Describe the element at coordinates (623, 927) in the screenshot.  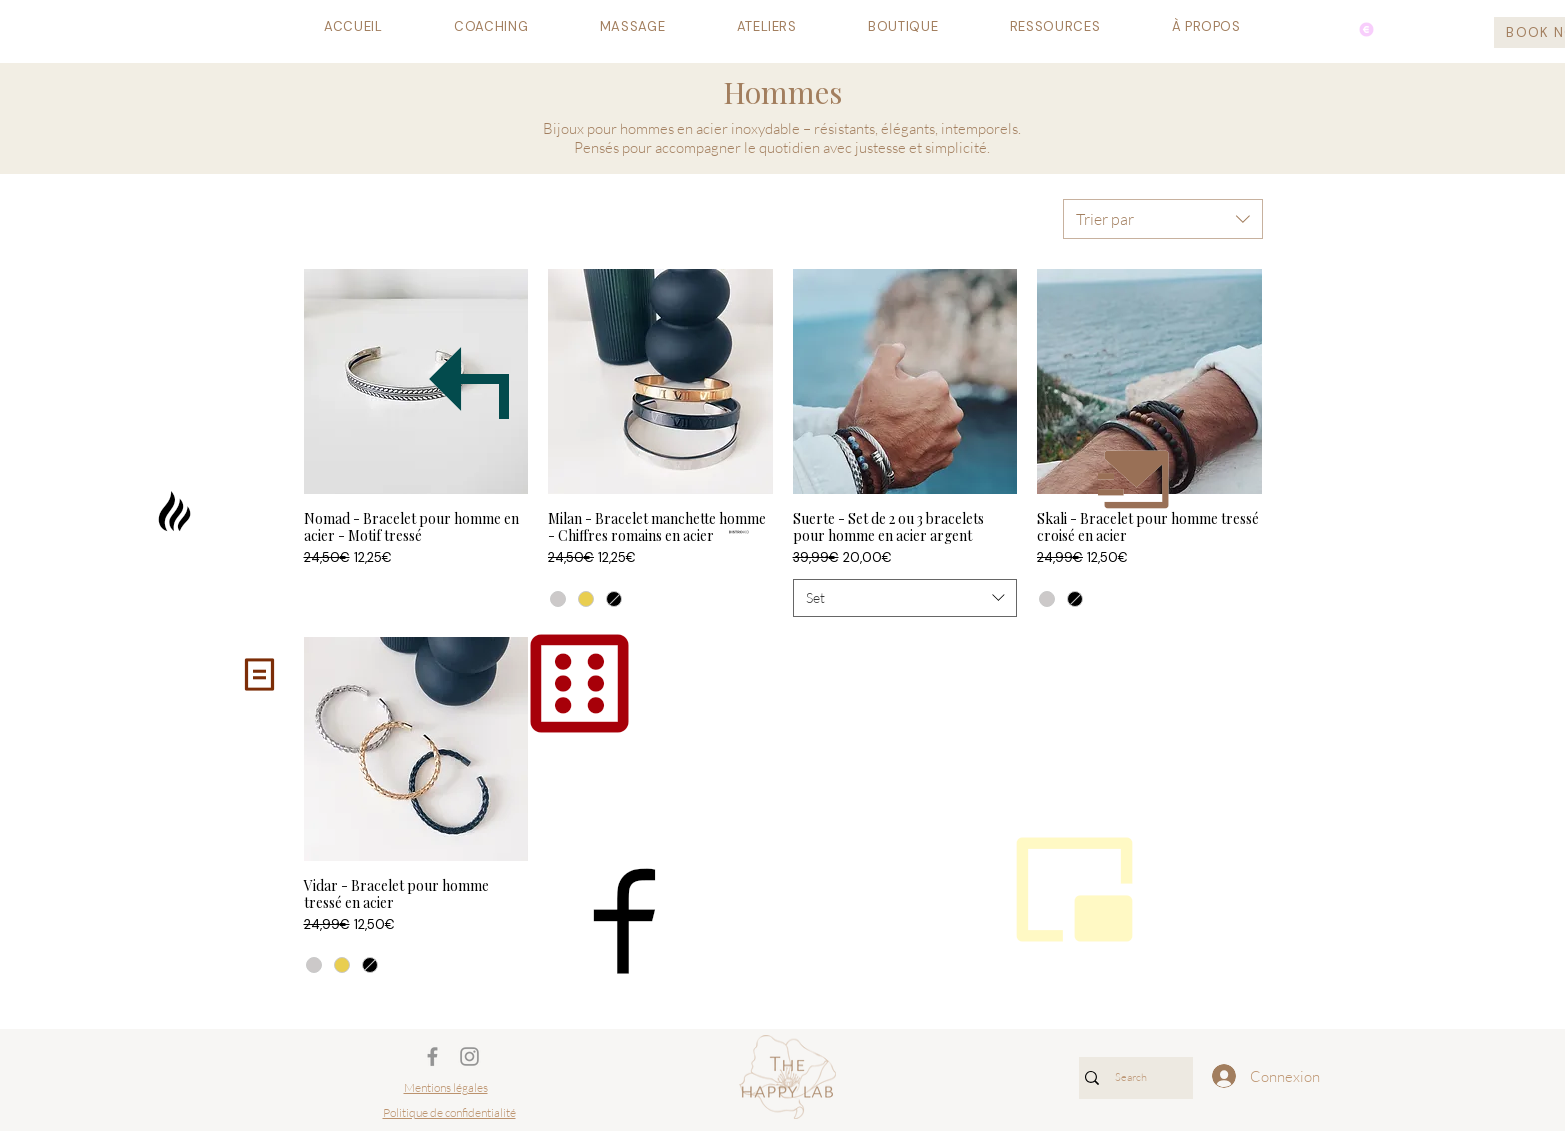
I see `open Facebook app` at that location.